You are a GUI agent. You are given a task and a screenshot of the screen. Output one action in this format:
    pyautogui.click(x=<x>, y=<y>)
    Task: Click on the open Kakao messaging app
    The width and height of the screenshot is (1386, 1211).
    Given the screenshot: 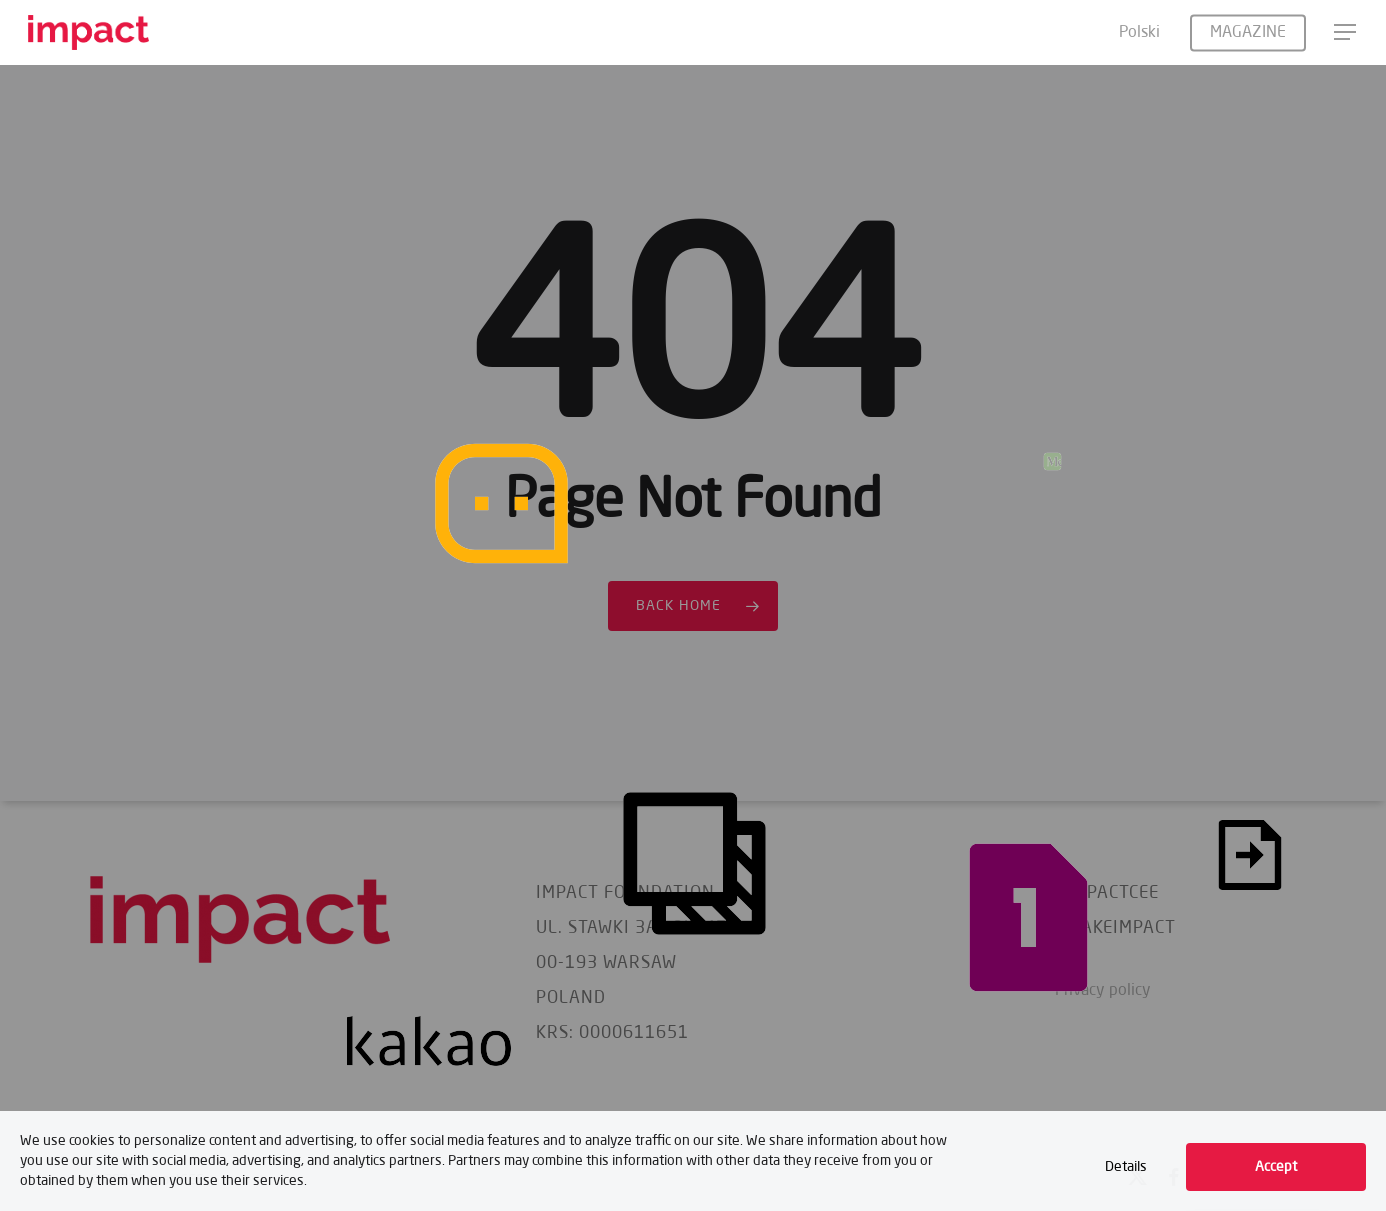 What is the action you would take?
    pyautogui.click(x=429, y=1041)
    